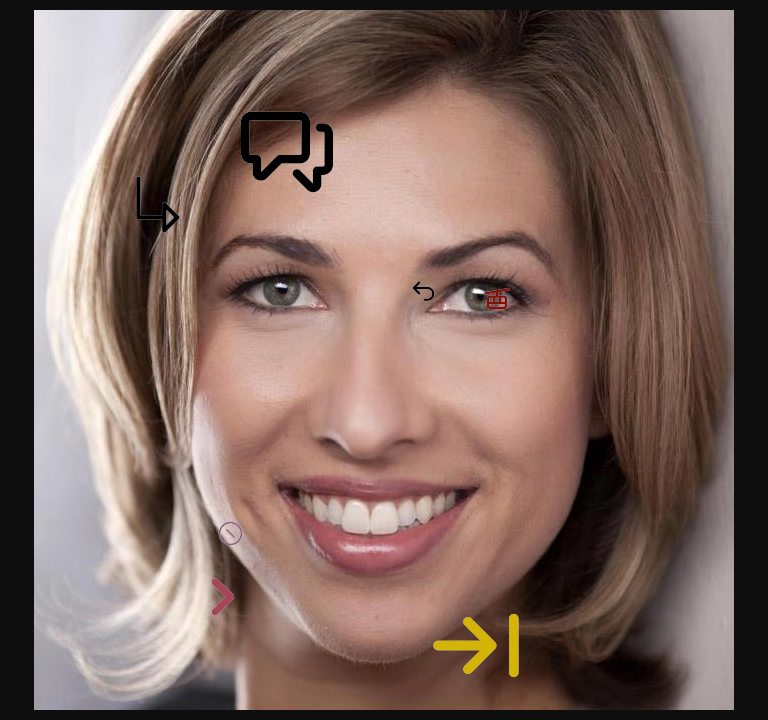  I want to click on redirect or forward content to another destination, so click(153, 204).